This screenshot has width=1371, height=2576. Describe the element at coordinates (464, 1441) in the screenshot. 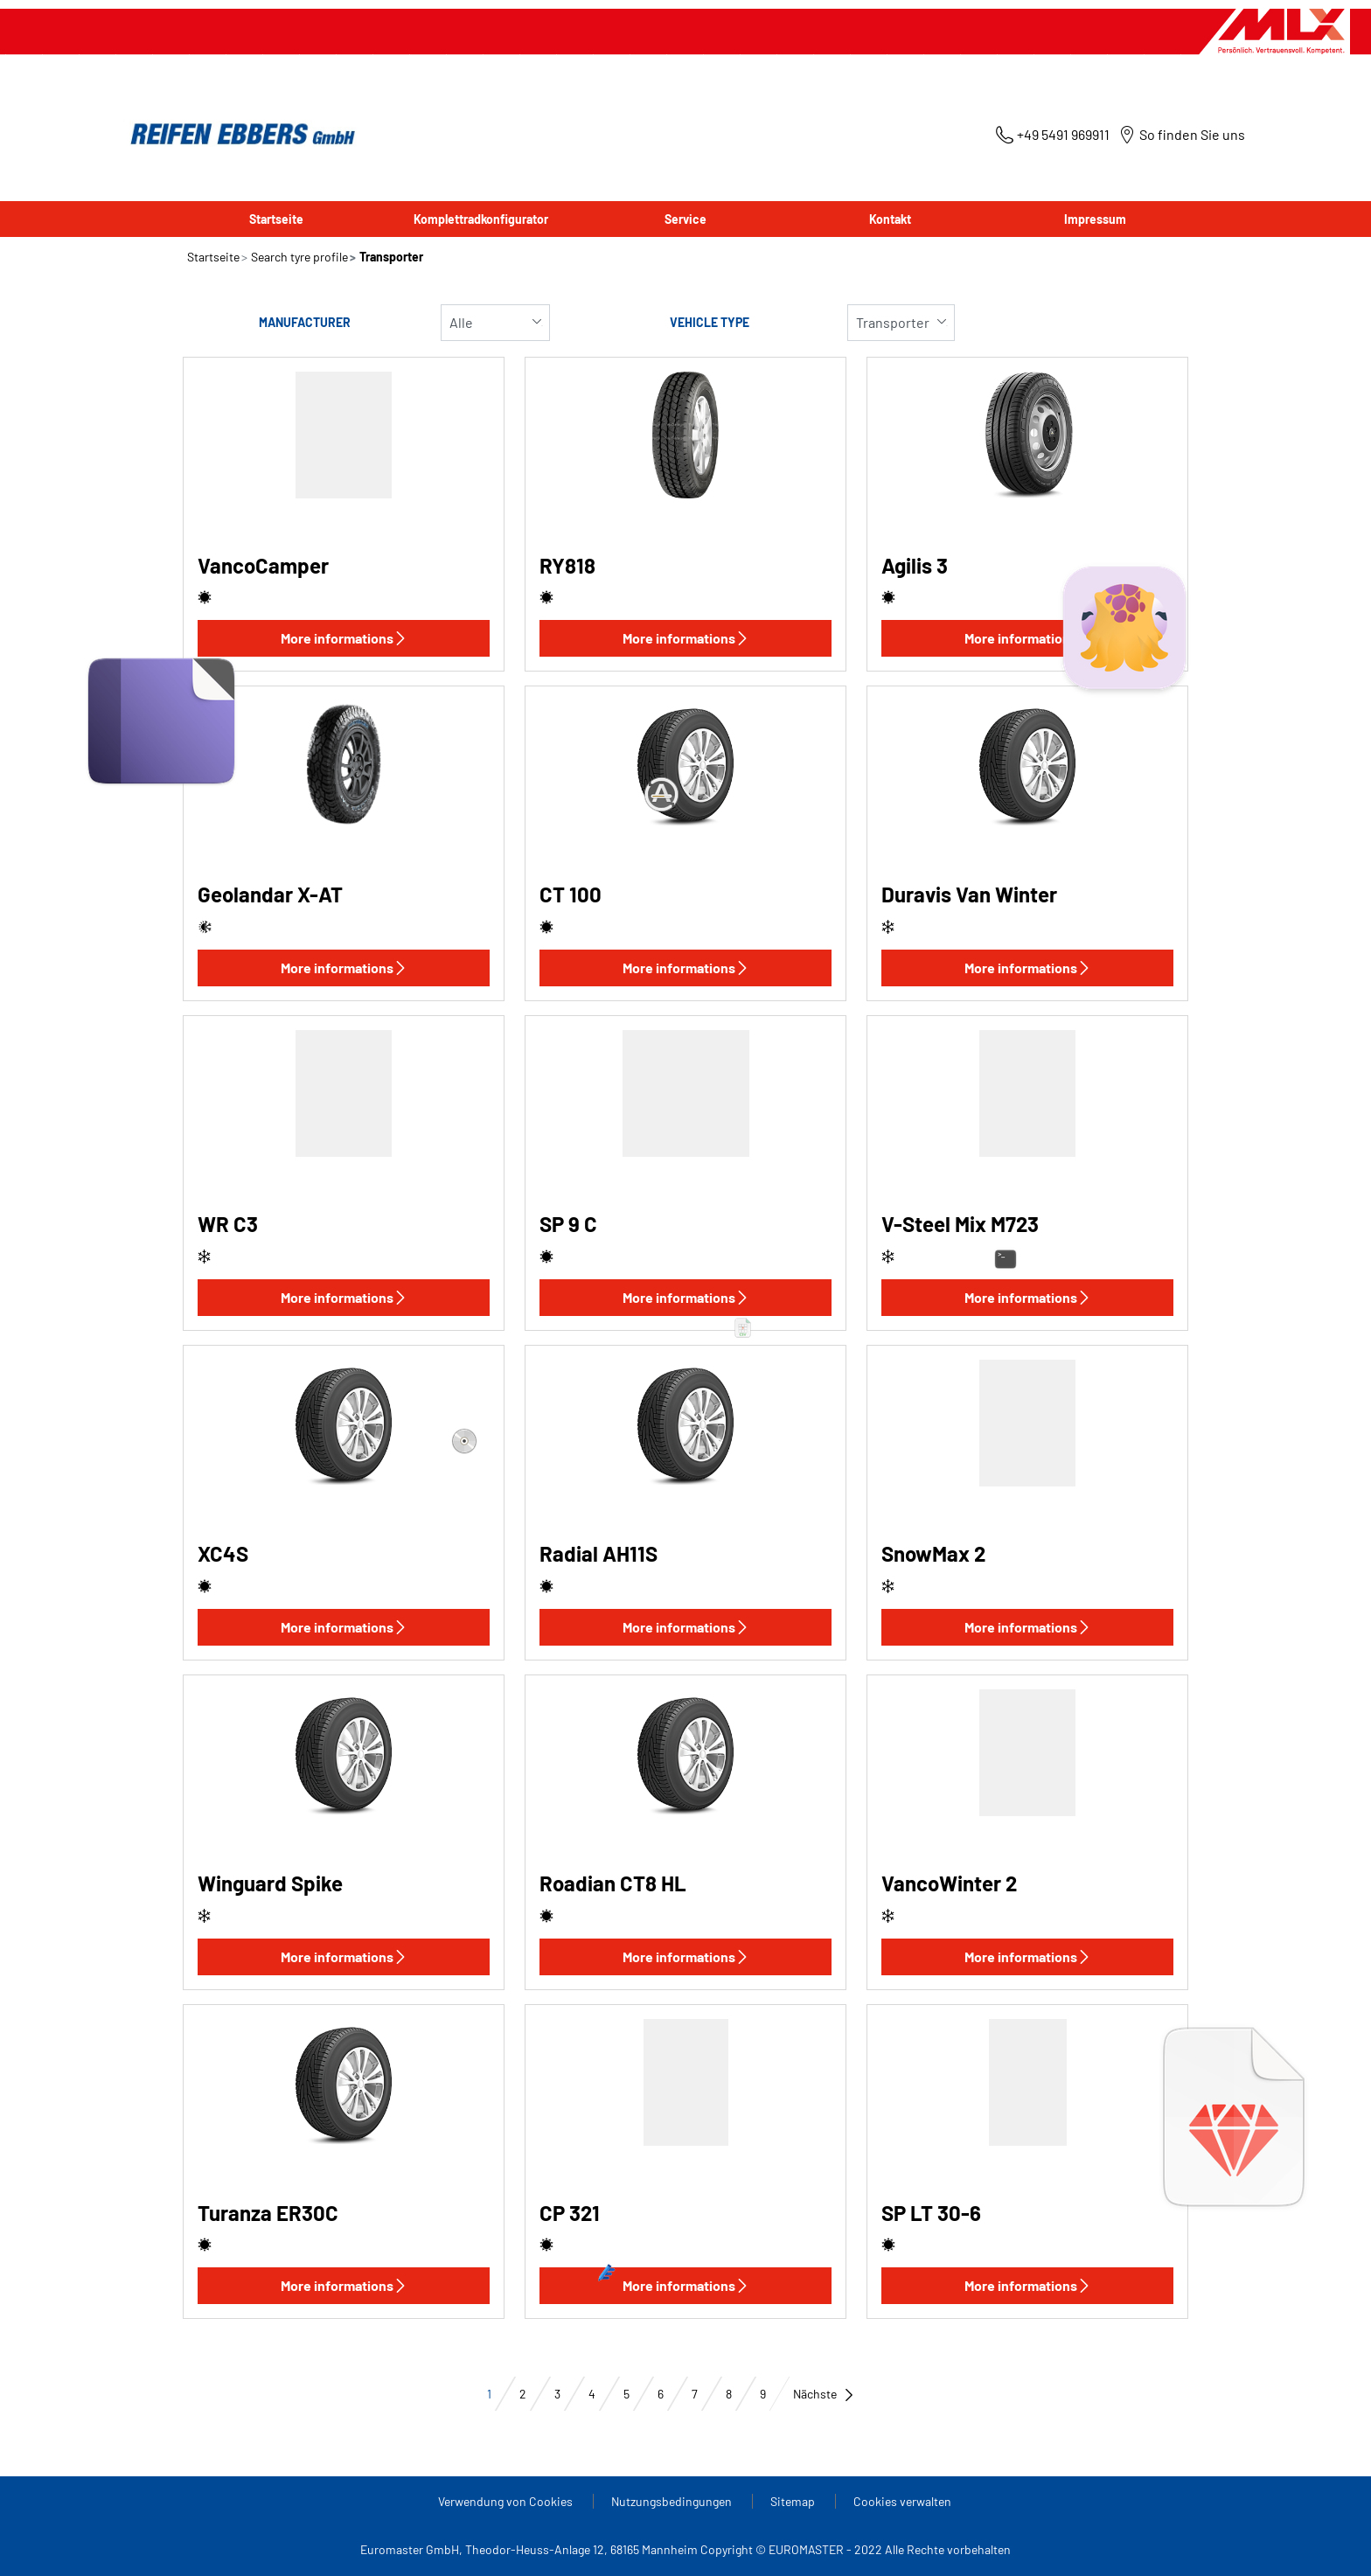

I see `indicates a rewritable CD drive or disc` at that location.